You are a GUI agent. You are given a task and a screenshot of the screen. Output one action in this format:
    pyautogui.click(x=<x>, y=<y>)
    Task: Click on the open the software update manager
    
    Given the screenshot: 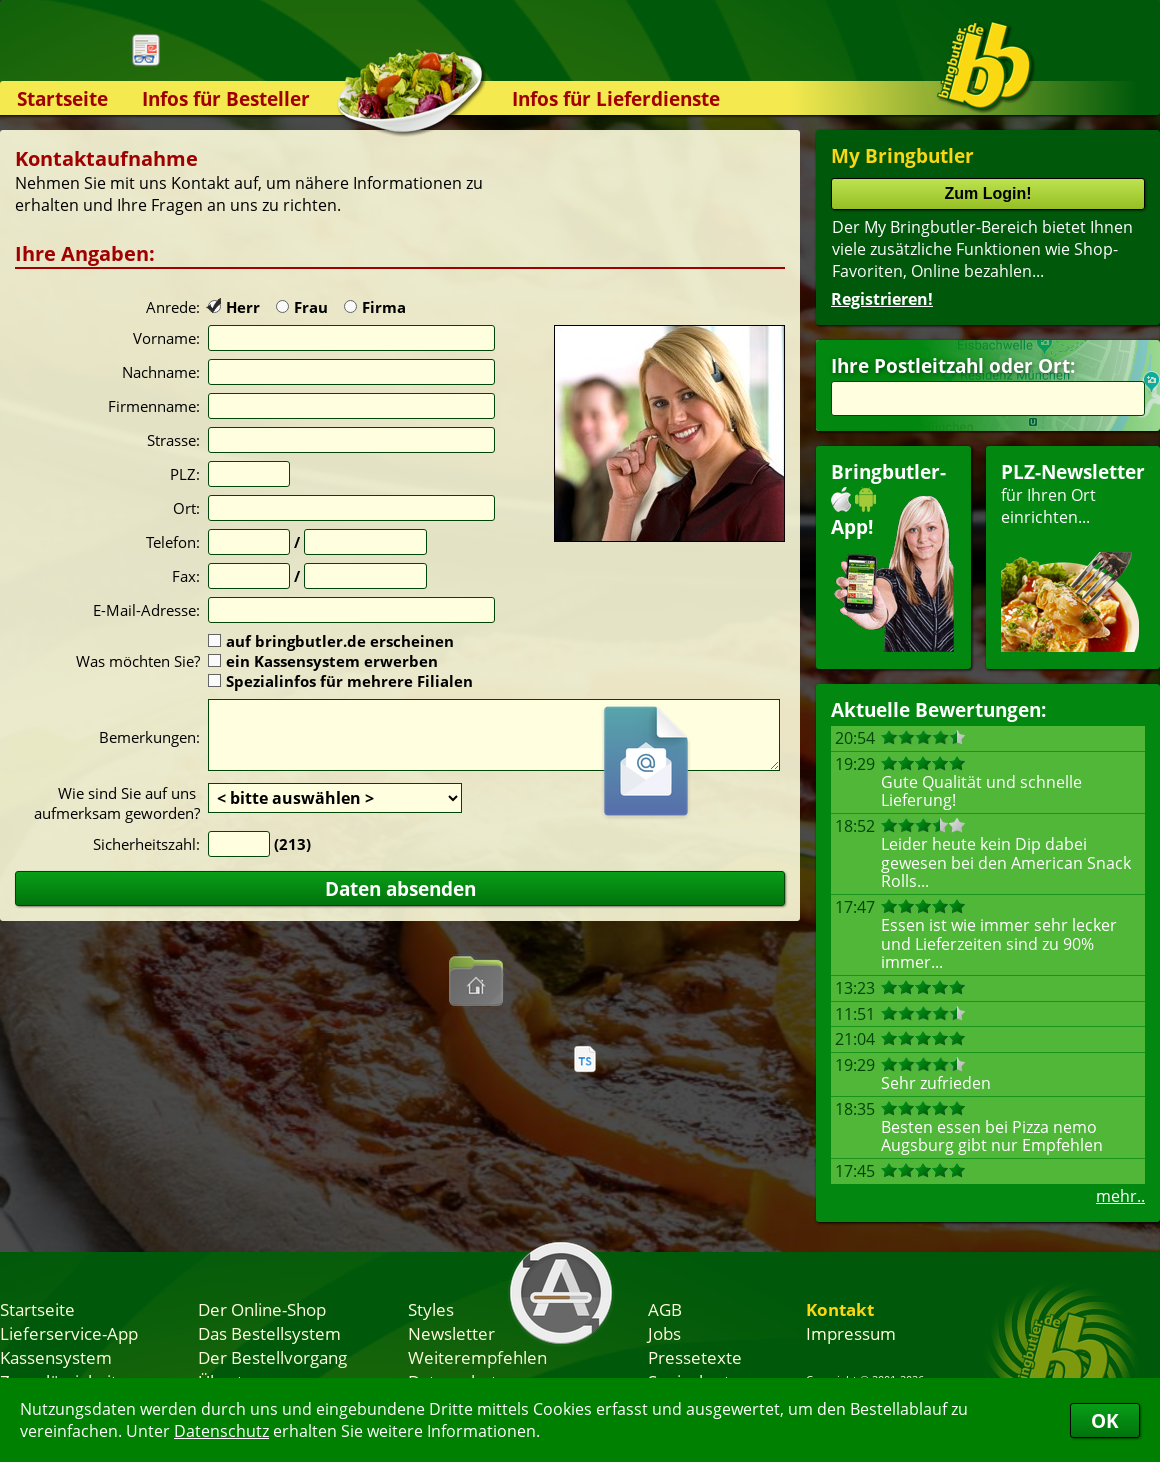 What is the action you would take?
    pyautogui.click(x=561, y=1293)
    